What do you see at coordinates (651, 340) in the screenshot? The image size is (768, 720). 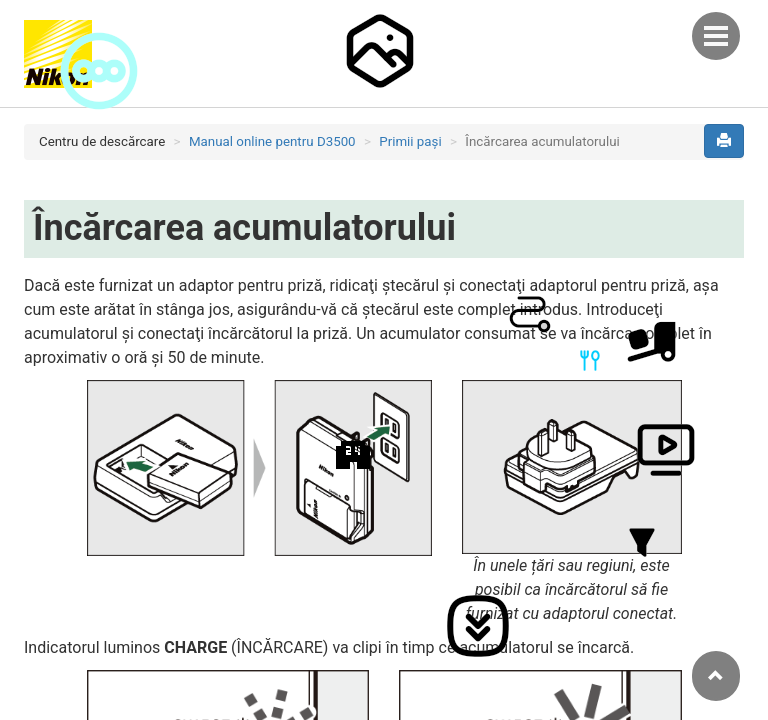 I see `delivery truck unloading a package` at bounding box center [651, 340].